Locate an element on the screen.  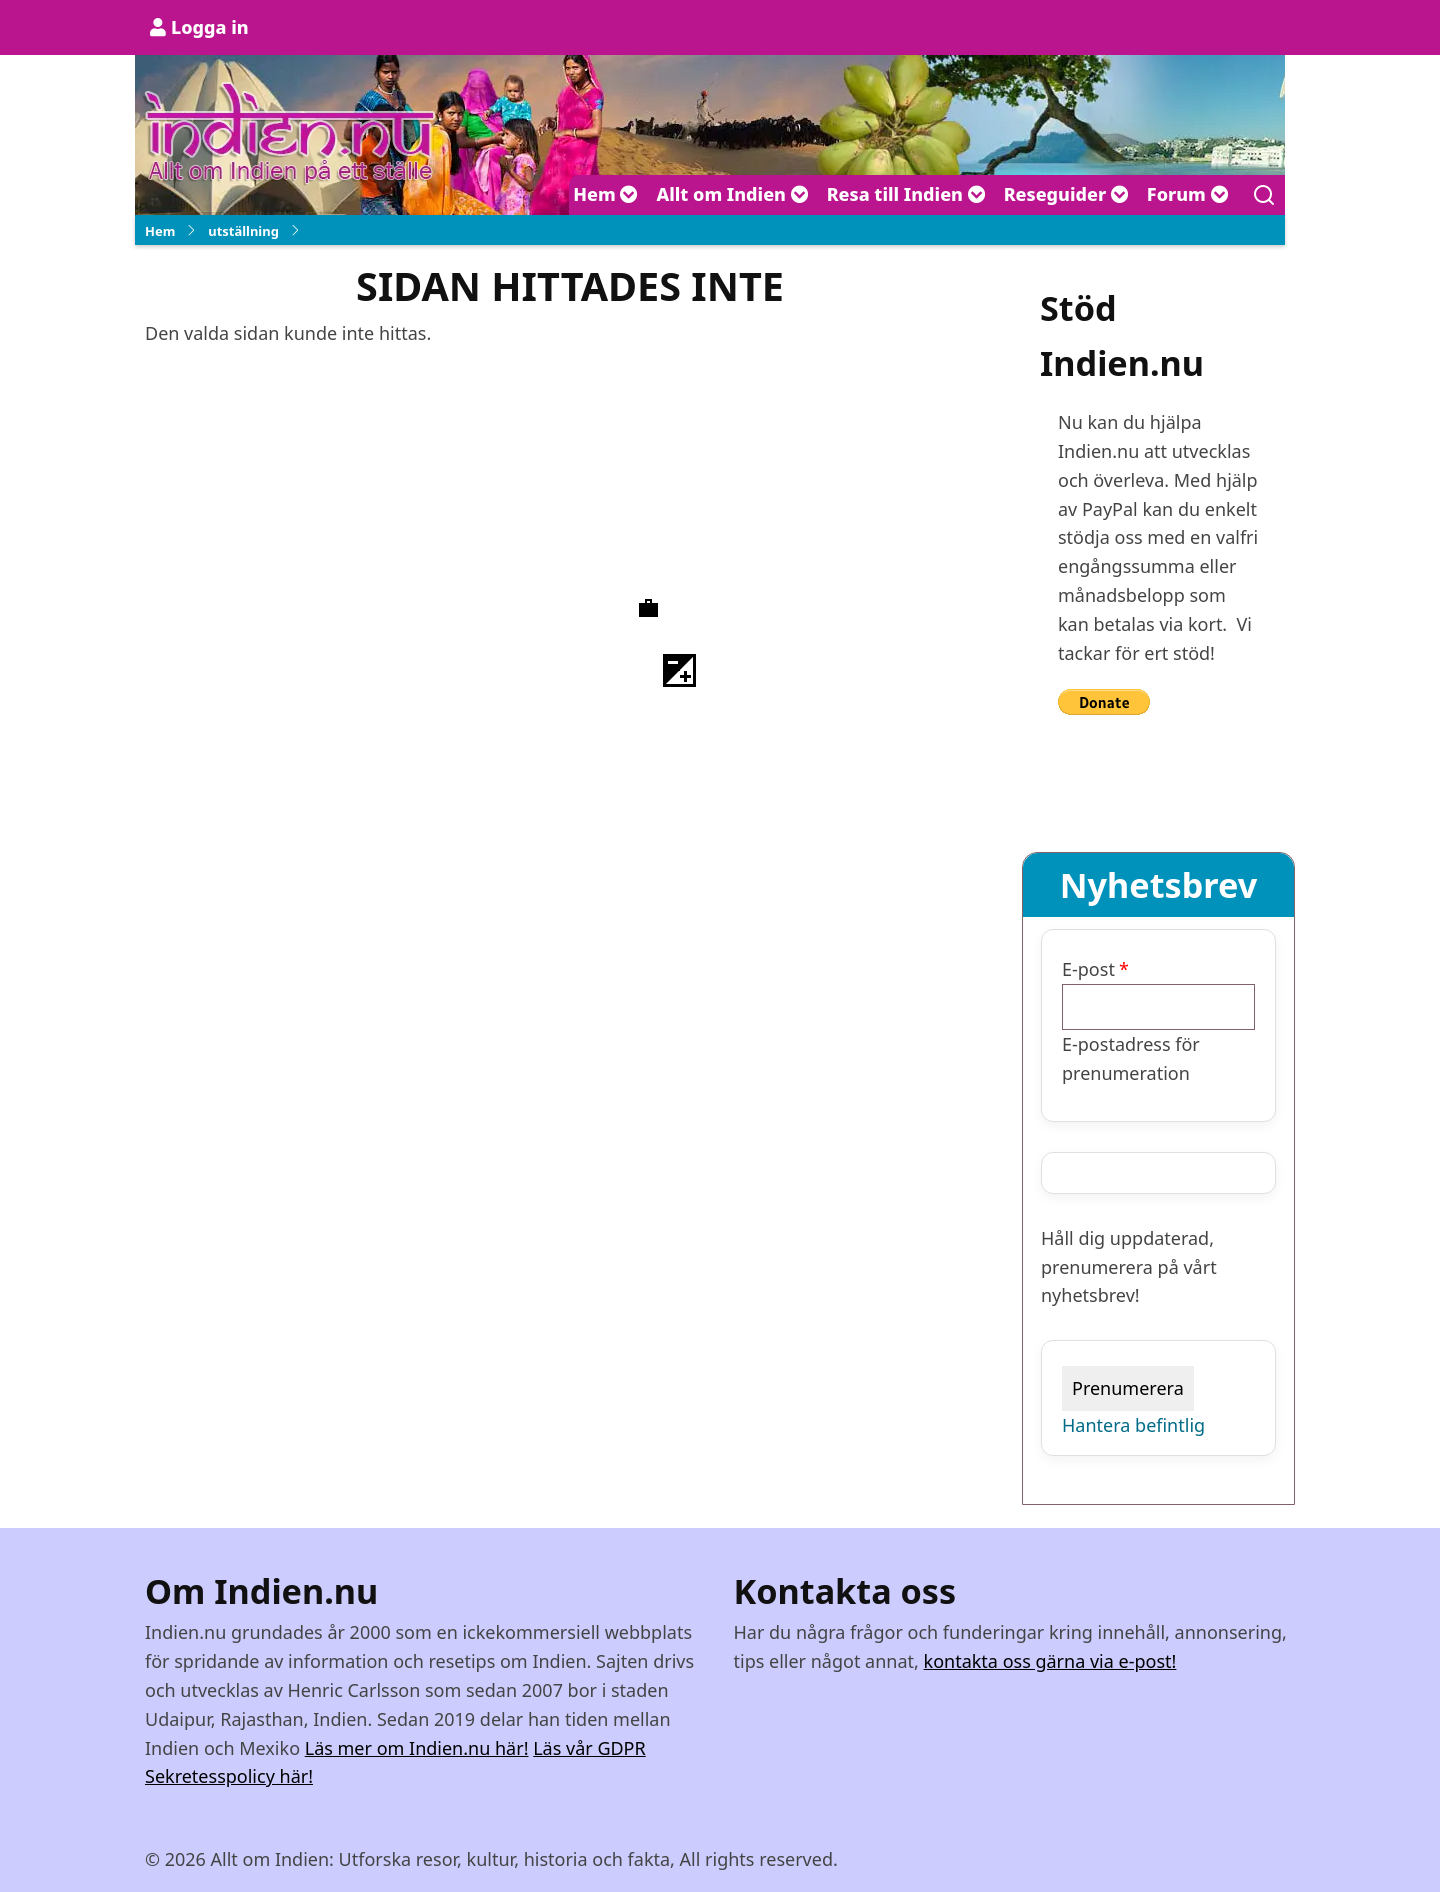
access work-related files or documents is located at coordinates (648, 608).